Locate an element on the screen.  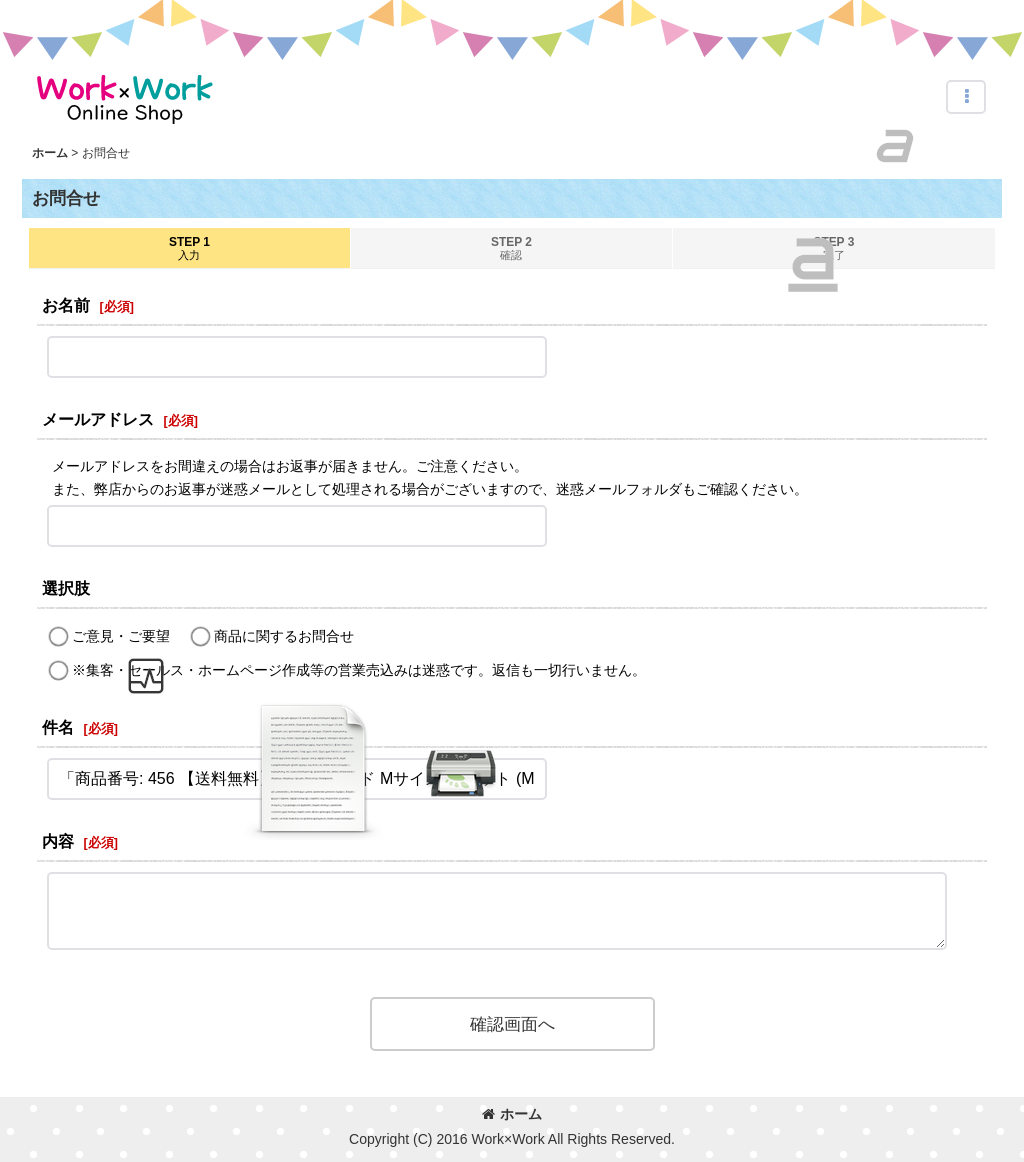
apply italic formatting to selected text is located at coordinates (897, 146).